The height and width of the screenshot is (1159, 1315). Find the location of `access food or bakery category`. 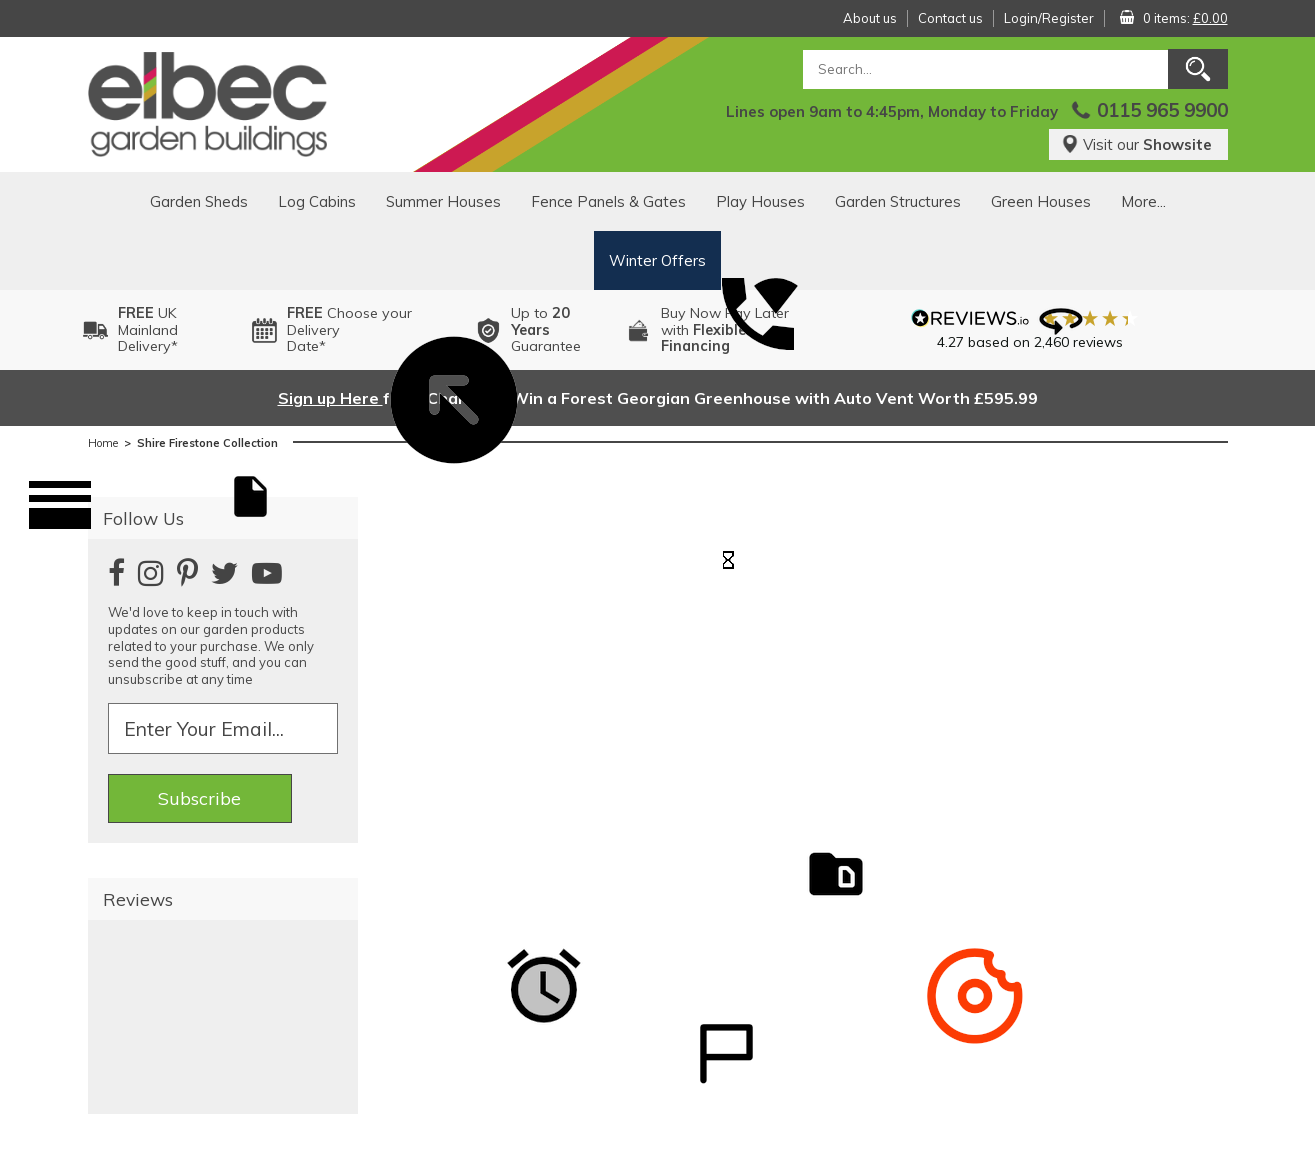

access food or bakery category is located at coordinates (975, 996).